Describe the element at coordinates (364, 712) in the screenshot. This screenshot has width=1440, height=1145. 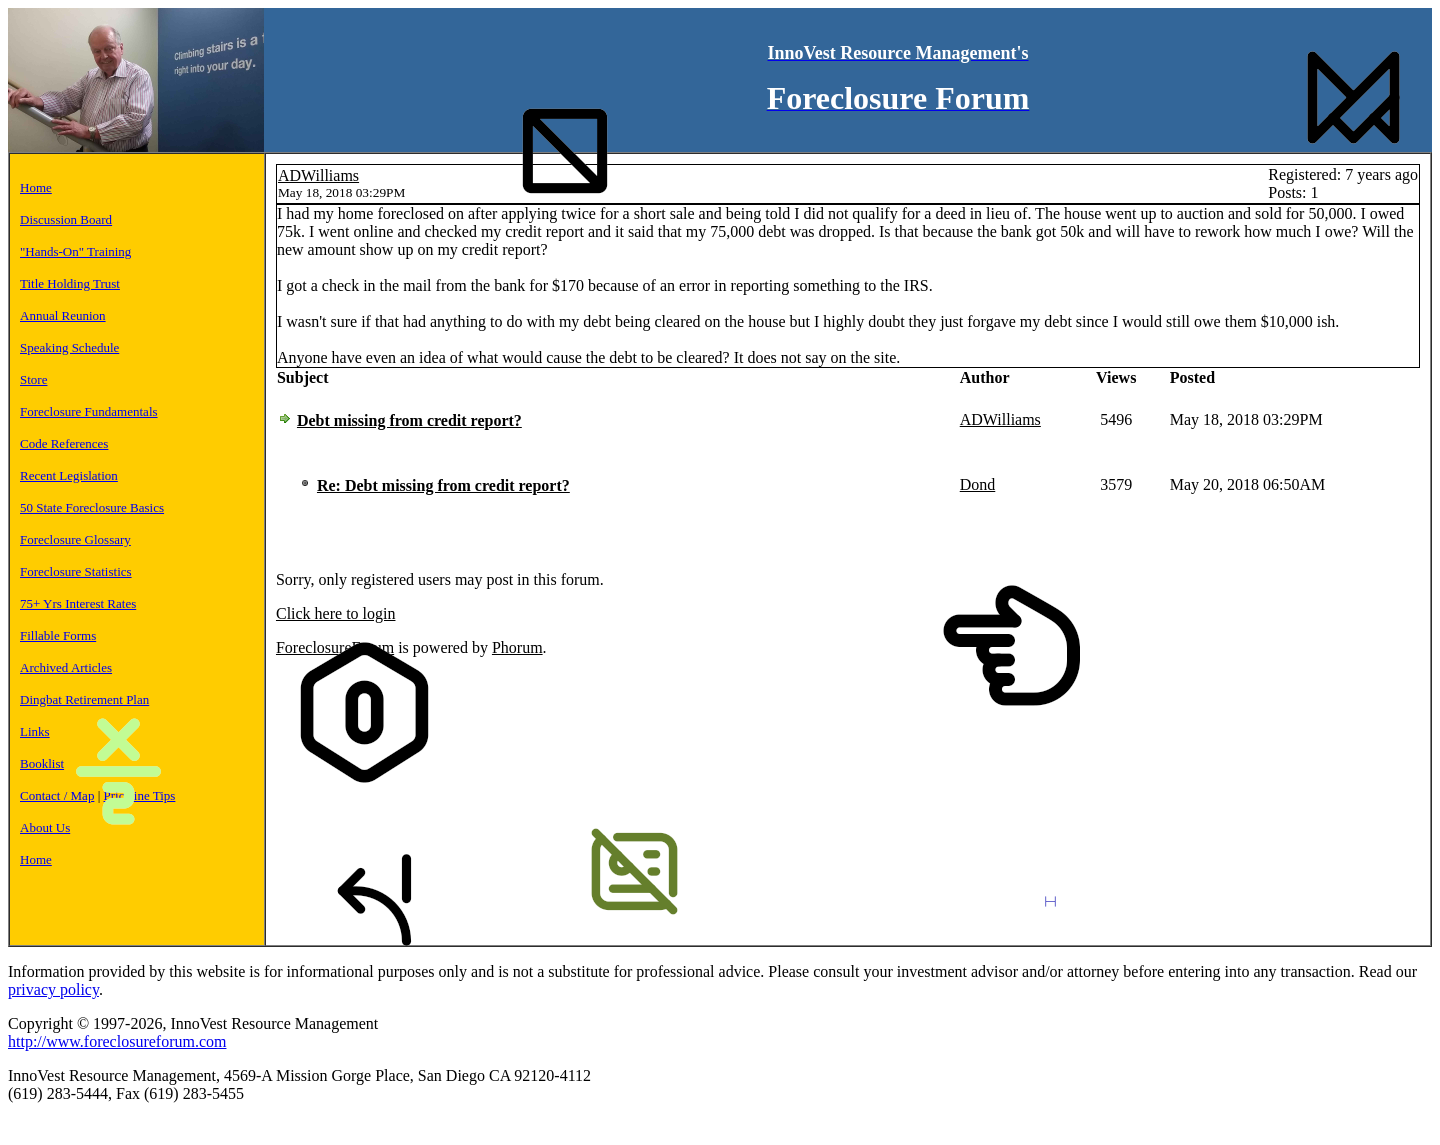
I see `indicates an "O" option or category in a hexagonal badge` at that location.